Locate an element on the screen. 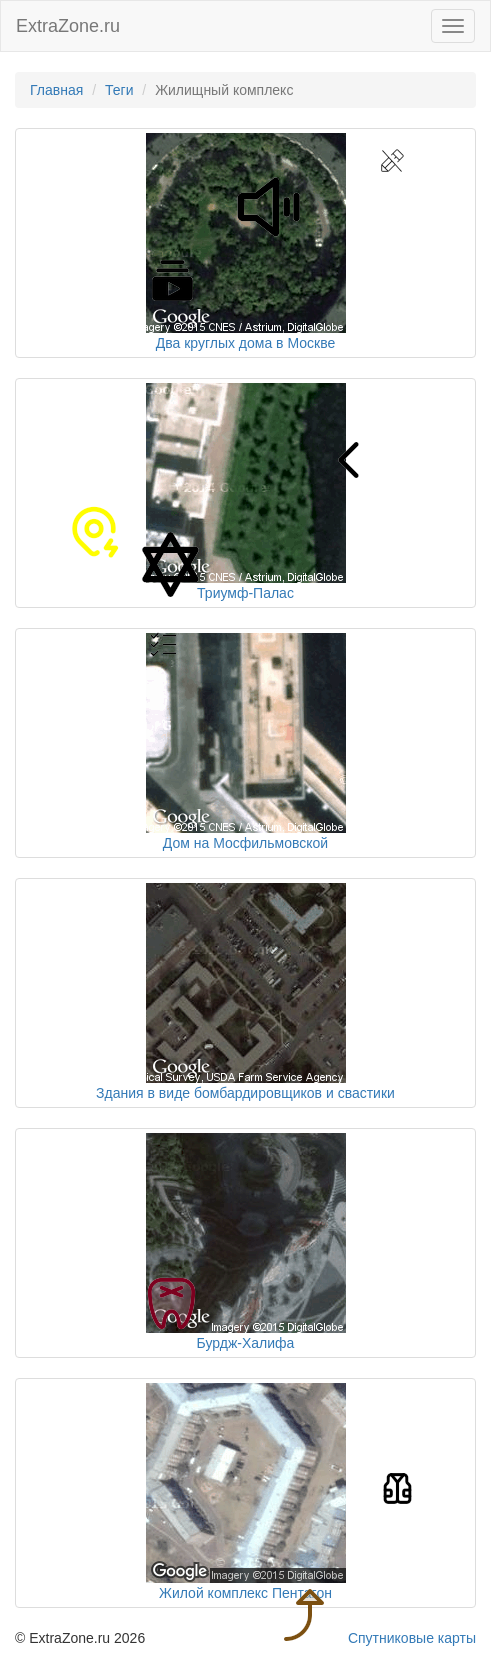 Image resolution: width=491 pixels, height=1658 pixels. go back to the previous screen is located at coordinates (350, 460).